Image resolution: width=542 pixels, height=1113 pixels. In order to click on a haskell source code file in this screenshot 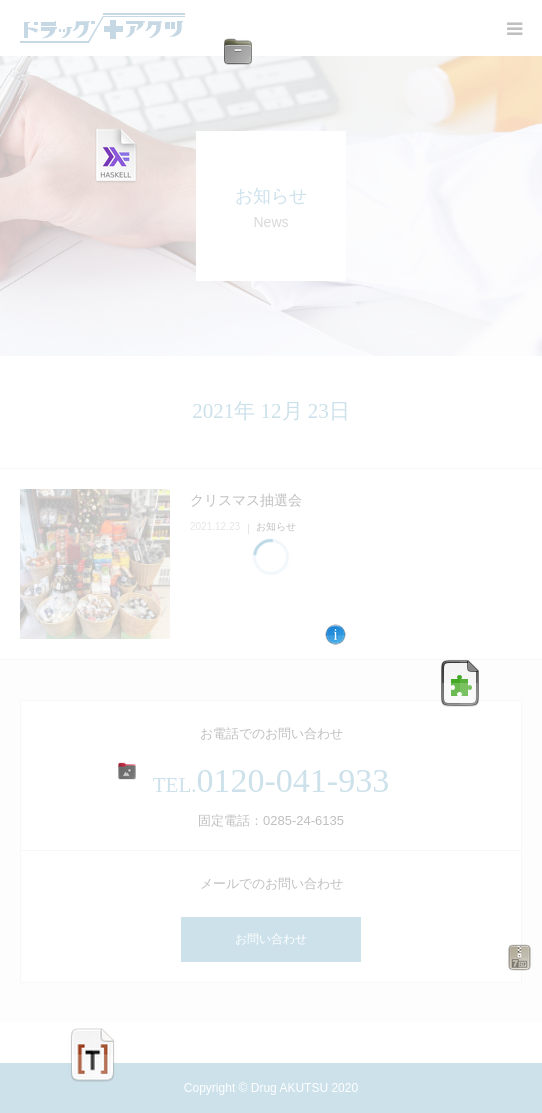, I will do `click(116, 156)`.